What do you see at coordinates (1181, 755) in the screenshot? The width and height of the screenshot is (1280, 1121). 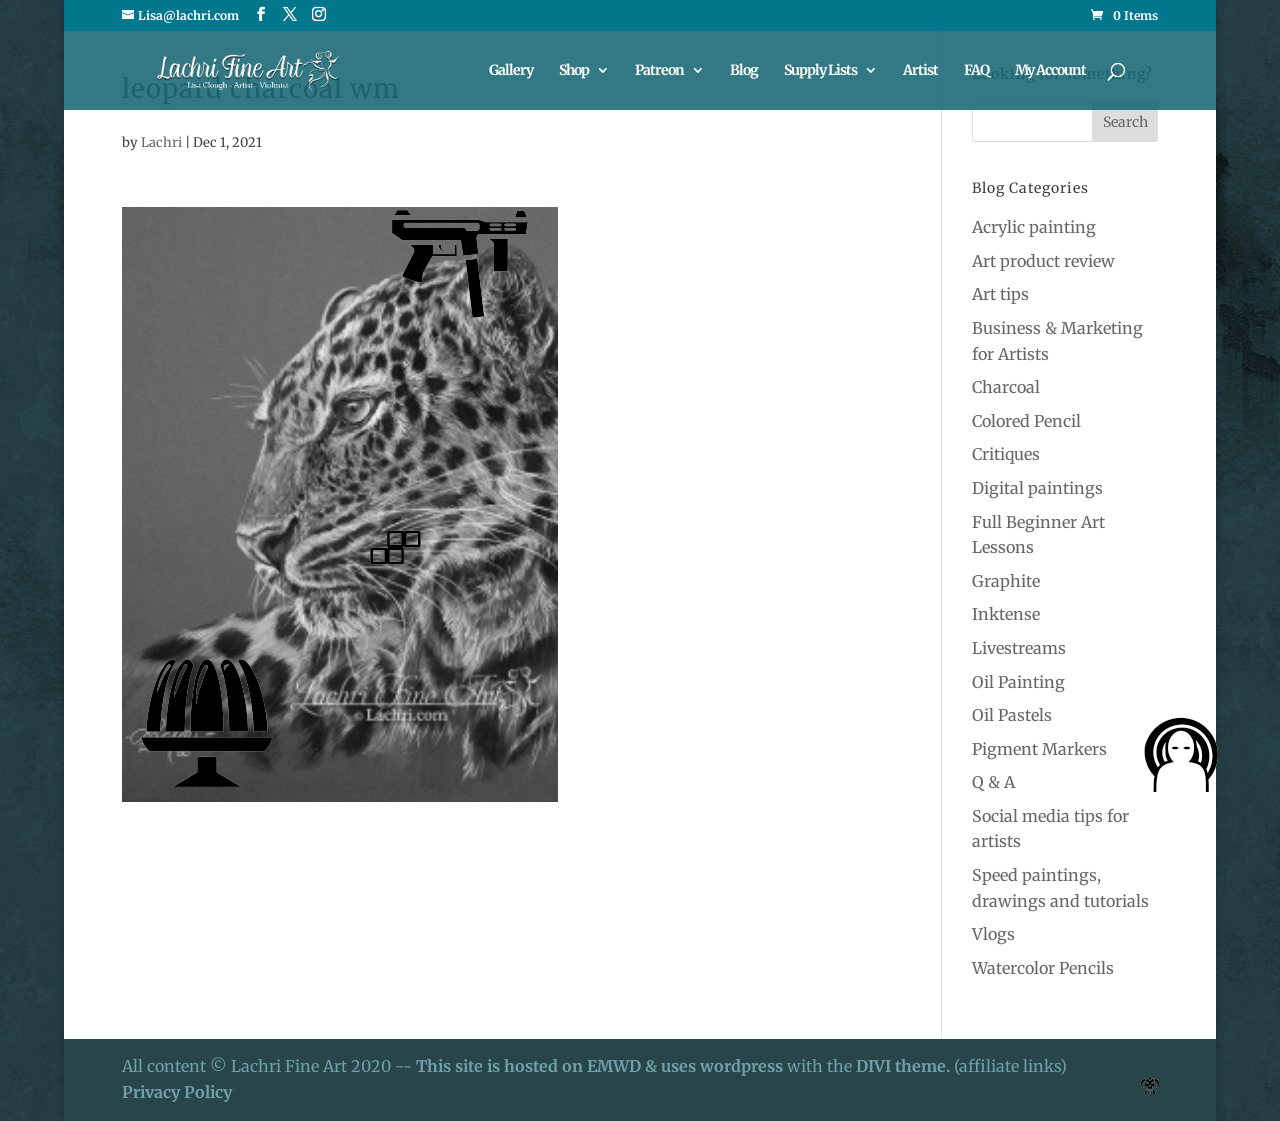 I see `indicates suspicious activity detected` at bounding box center [1181, 755].